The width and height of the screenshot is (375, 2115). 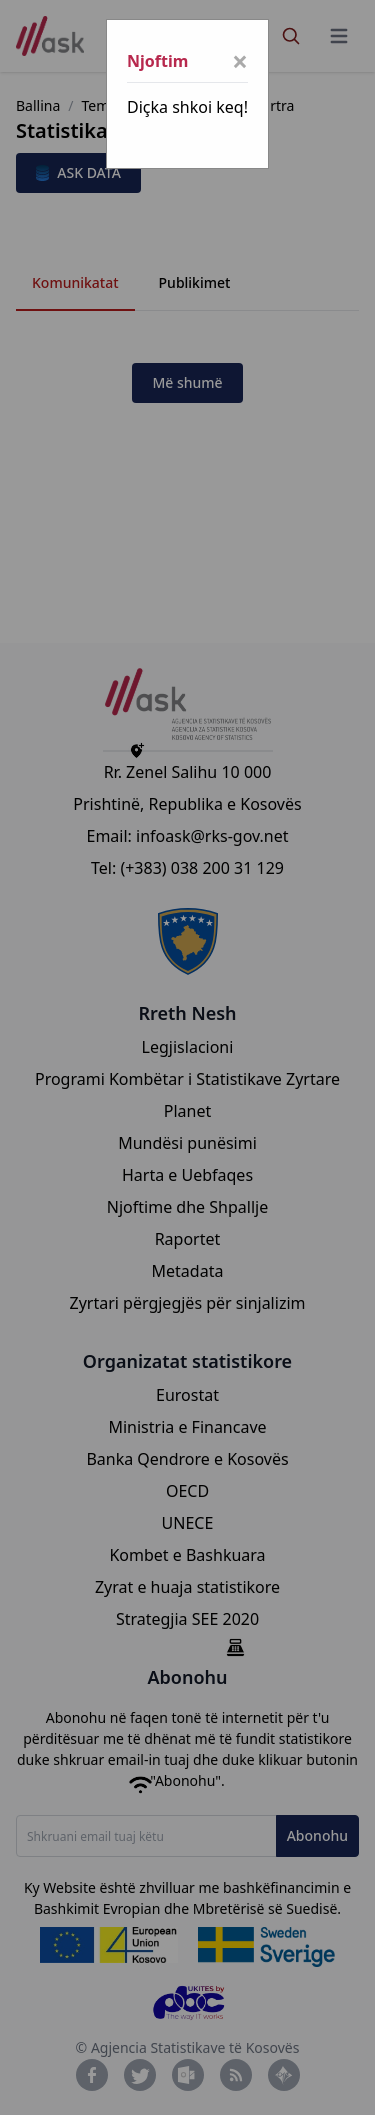 What do you see at coordinates (136, 750) in the screenshot?
I see `add a new location pin to the map` at bounding box center [136, 750].